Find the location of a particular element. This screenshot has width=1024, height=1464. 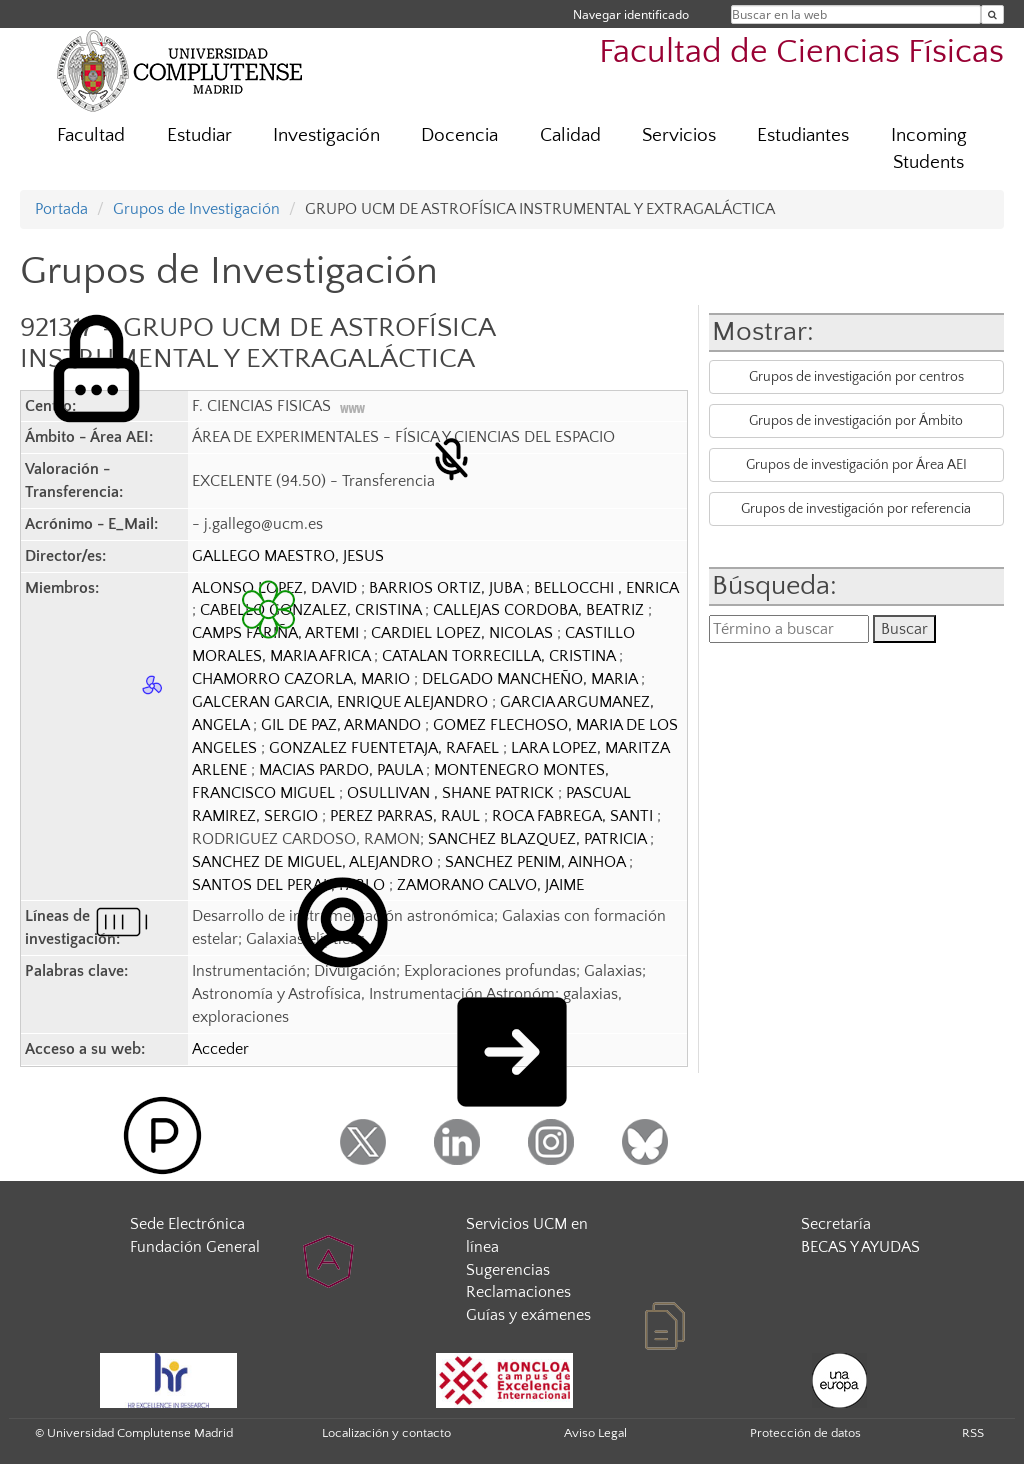

view your profile is located at coordinates (342, 922).